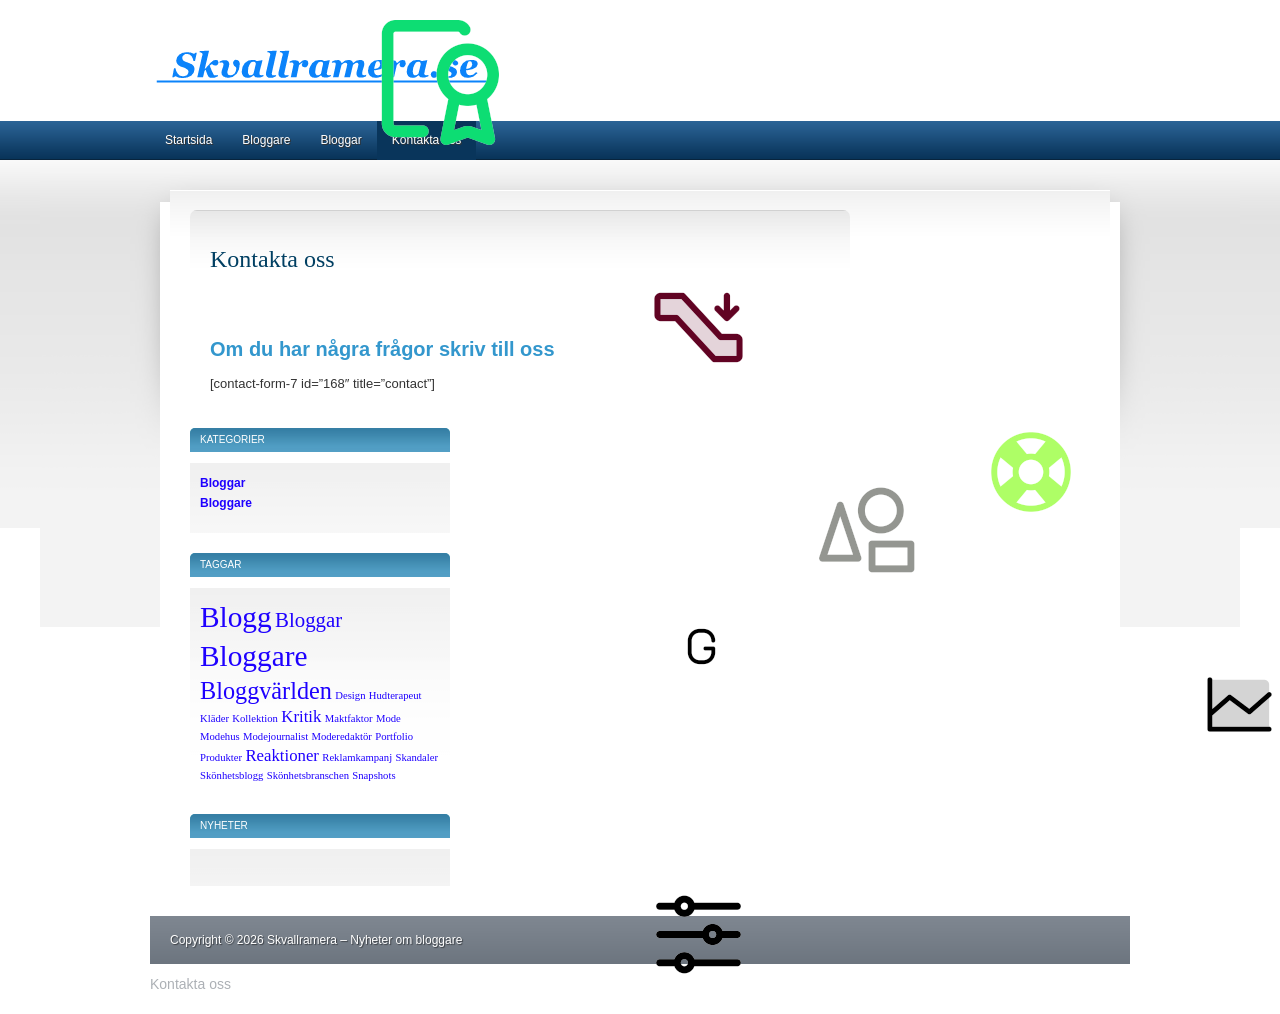 The image size is (1280, 1014). Describe the element at coordinates (436, 82) in the screenshot. I see `view certified or licensed file` at that location.